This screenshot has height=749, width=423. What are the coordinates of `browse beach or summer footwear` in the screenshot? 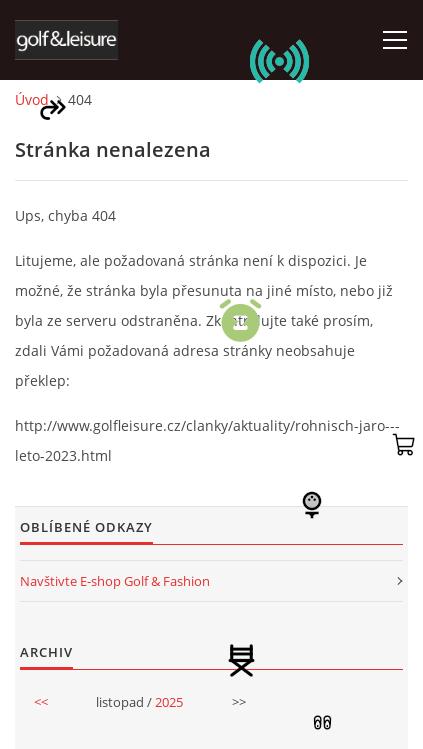 It's located at (322, 722).